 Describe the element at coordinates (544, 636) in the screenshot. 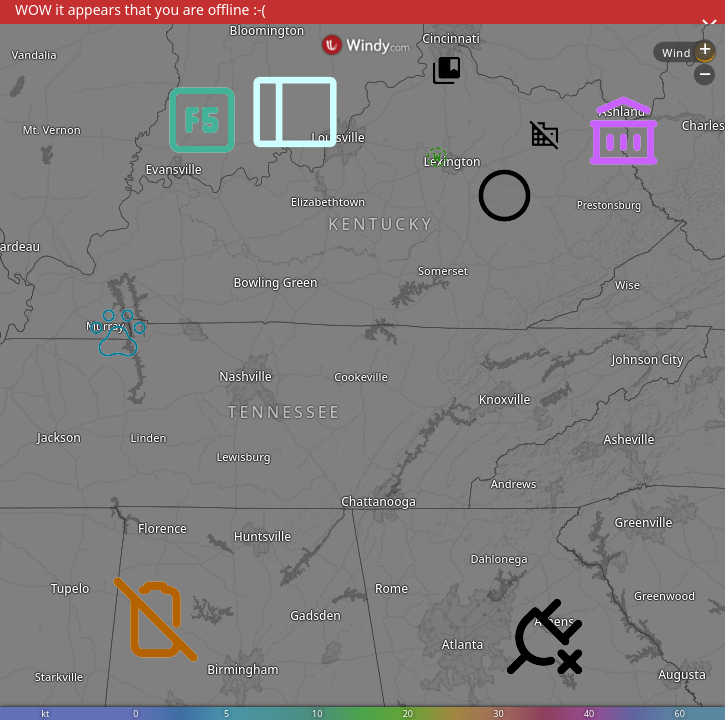

I see `disconnected or unplugged device` at that location.